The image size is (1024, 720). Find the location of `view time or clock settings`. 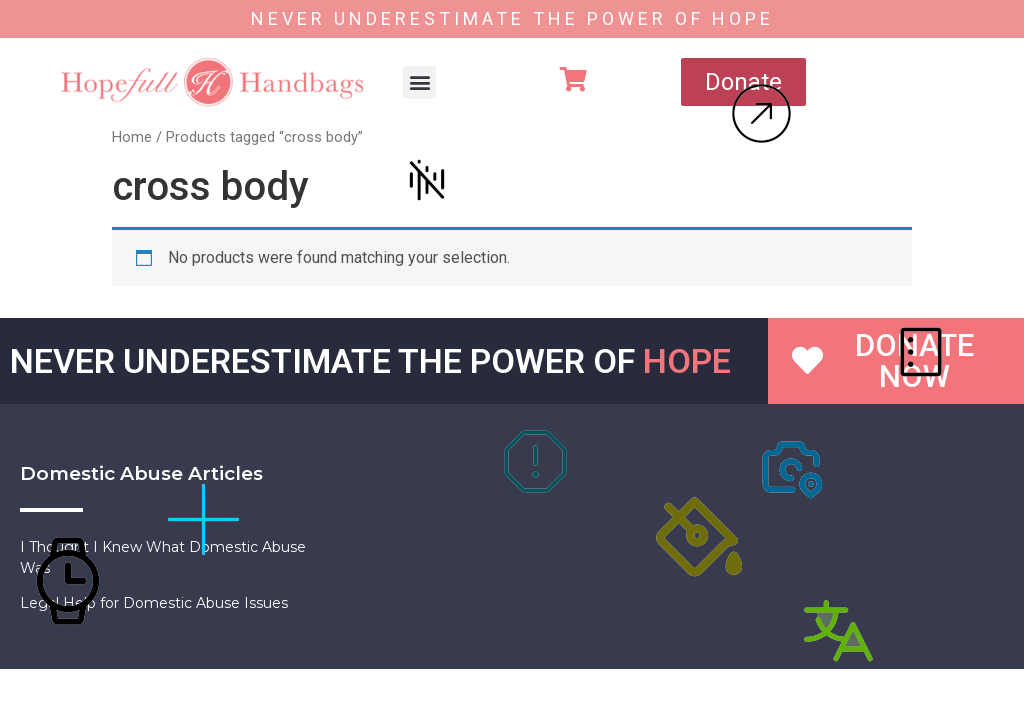

view time or clock settings is located at coordinates (68, 581).